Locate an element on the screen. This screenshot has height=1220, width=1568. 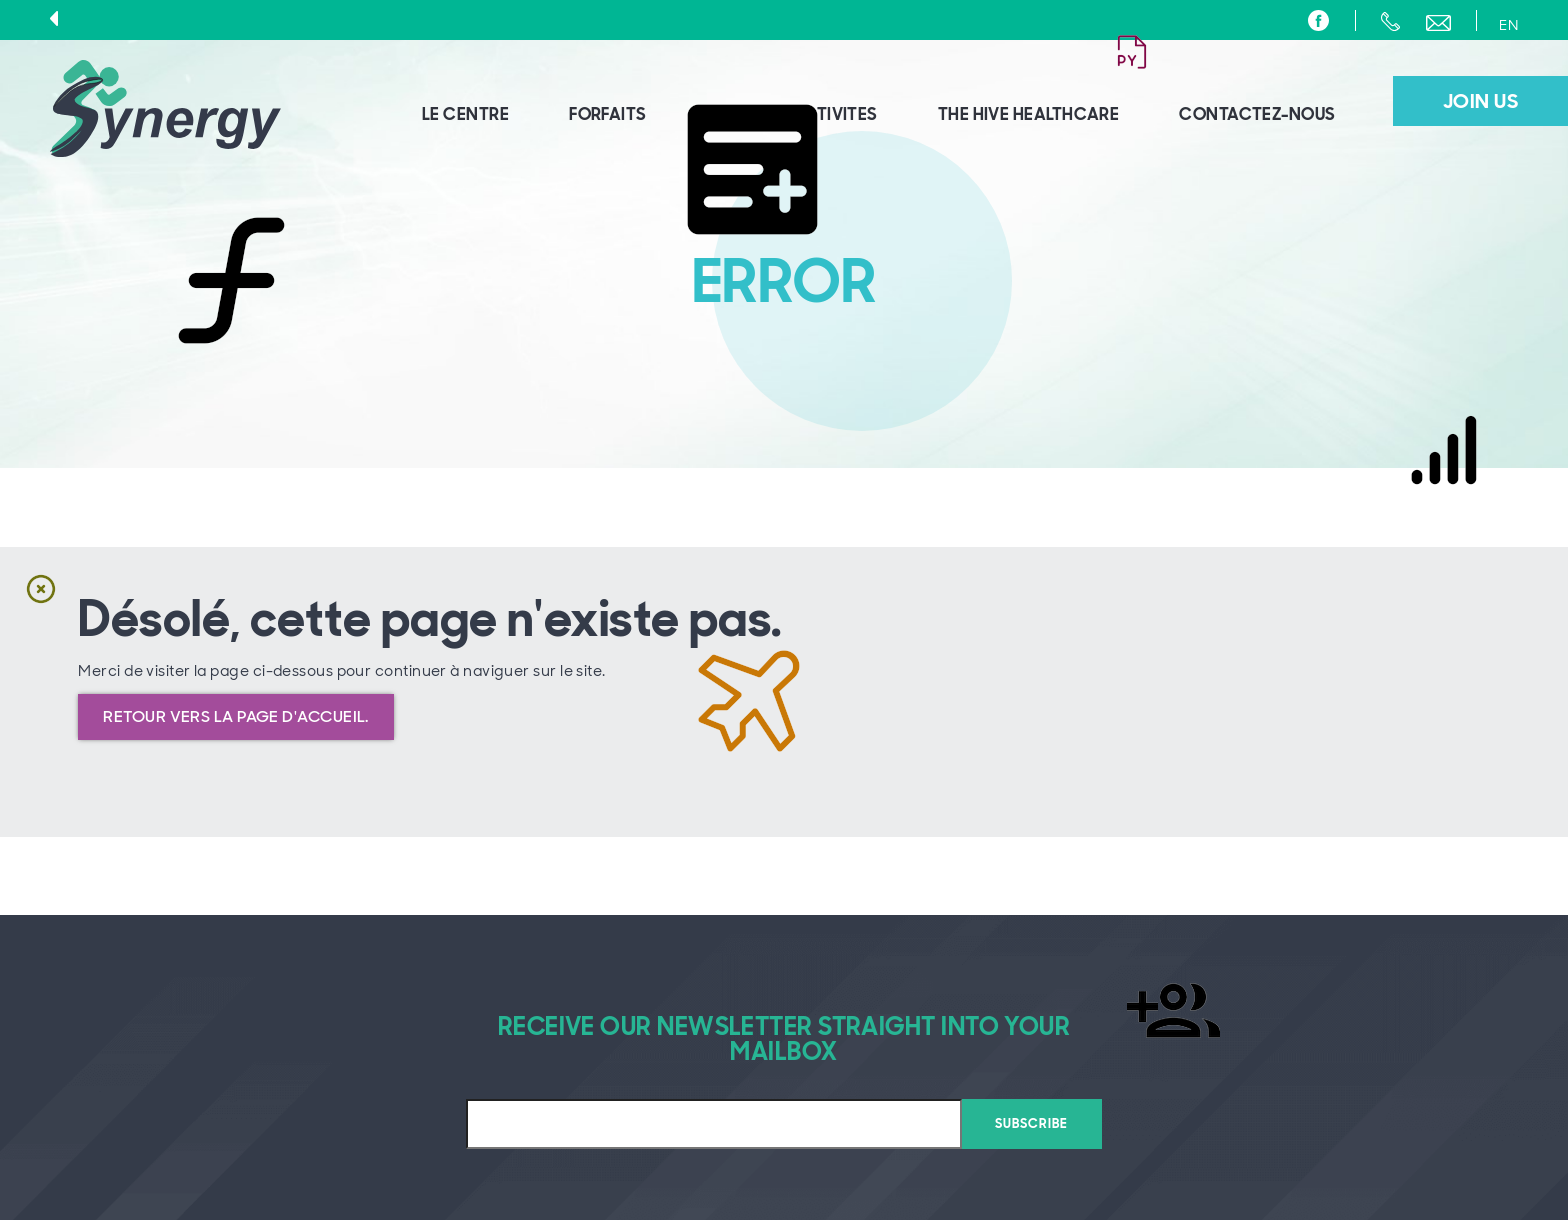
close or dismiss a dialog is located at coordinates (41, 589).